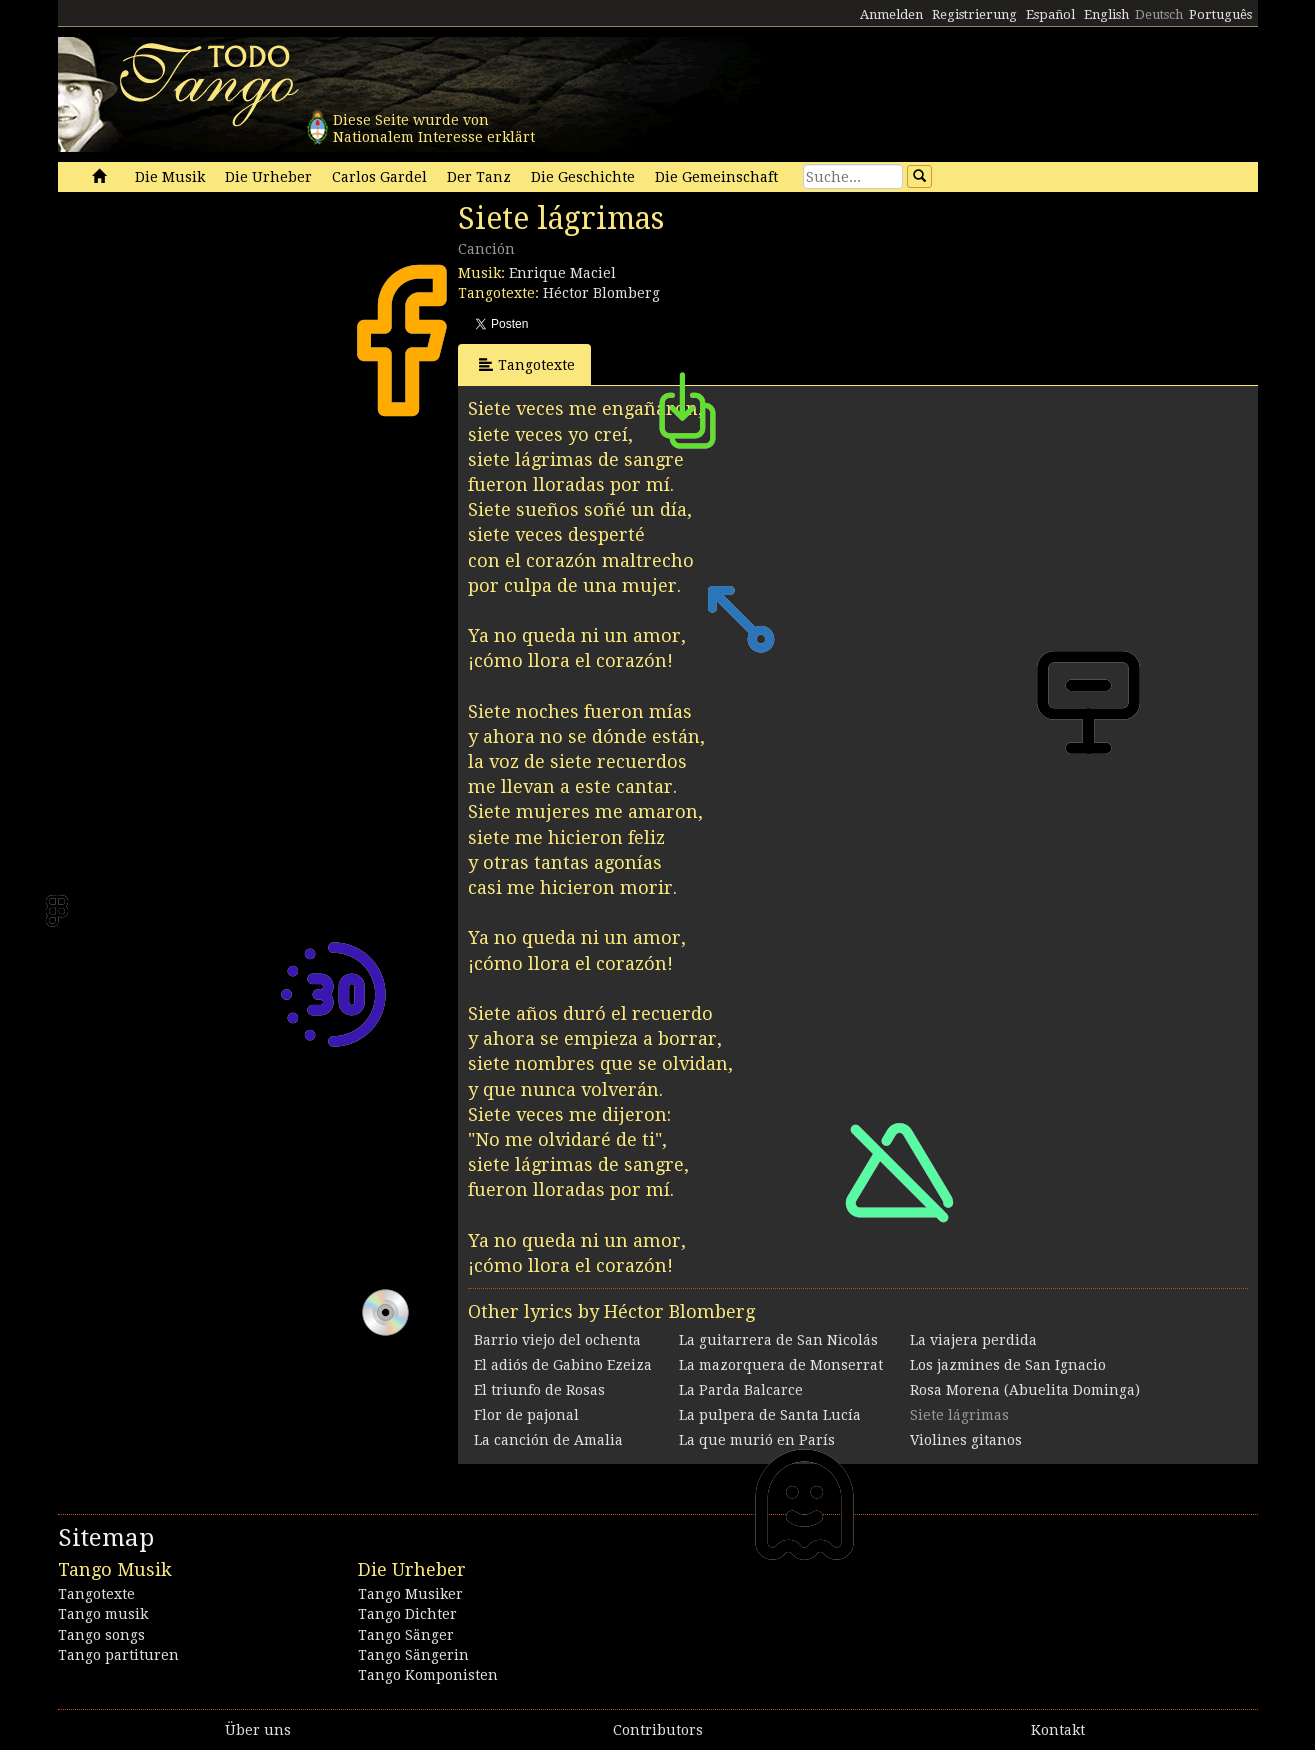  What do you see at coordinates (687, 410) in the screenshot?
I see `download multiple files` at bounding box center [687, 410].